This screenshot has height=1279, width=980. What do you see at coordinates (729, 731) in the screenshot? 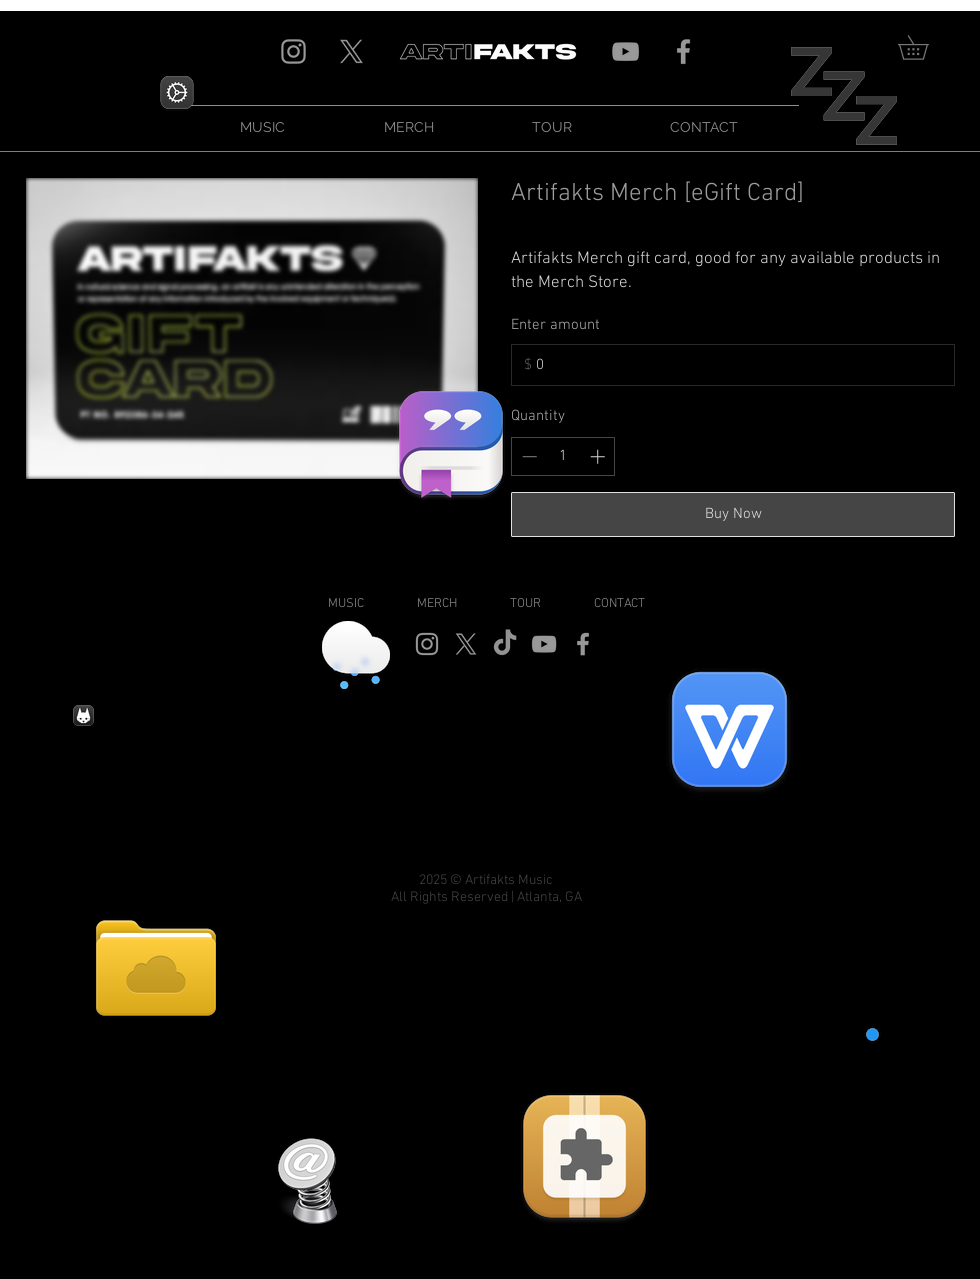
I see `open WPS Office application` at bounding box center [729, 731].